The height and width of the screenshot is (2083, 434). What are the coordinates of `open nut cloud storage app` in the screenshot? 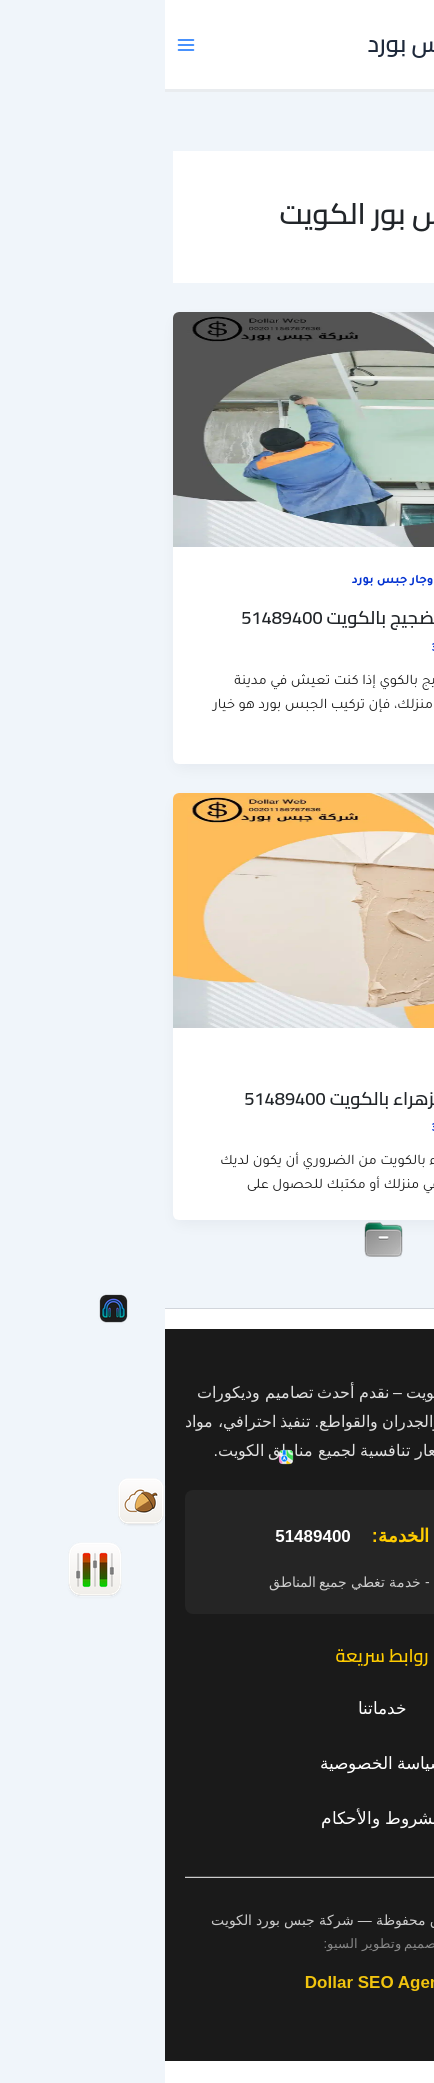 It's located at (141, 1501).